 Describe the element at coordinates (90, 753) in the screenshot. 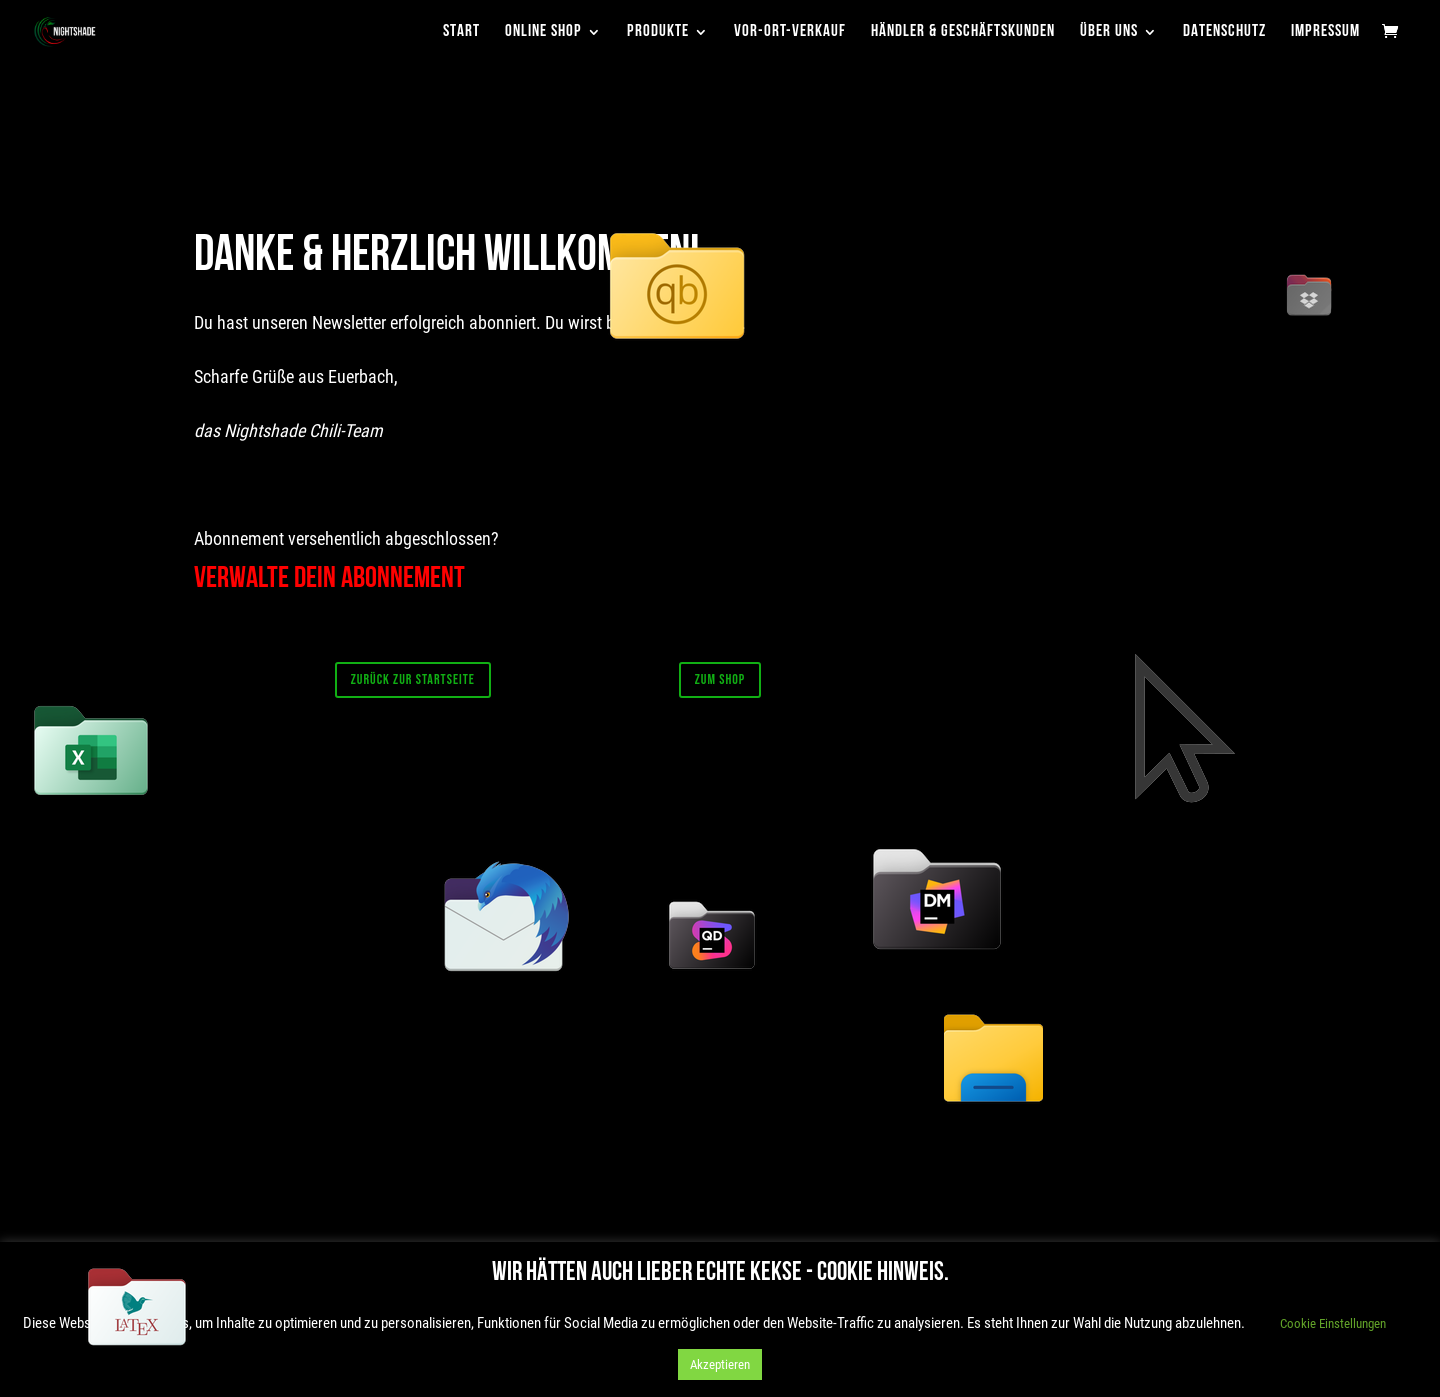

I see `open folder containing Excel spreadsheets` at that location.